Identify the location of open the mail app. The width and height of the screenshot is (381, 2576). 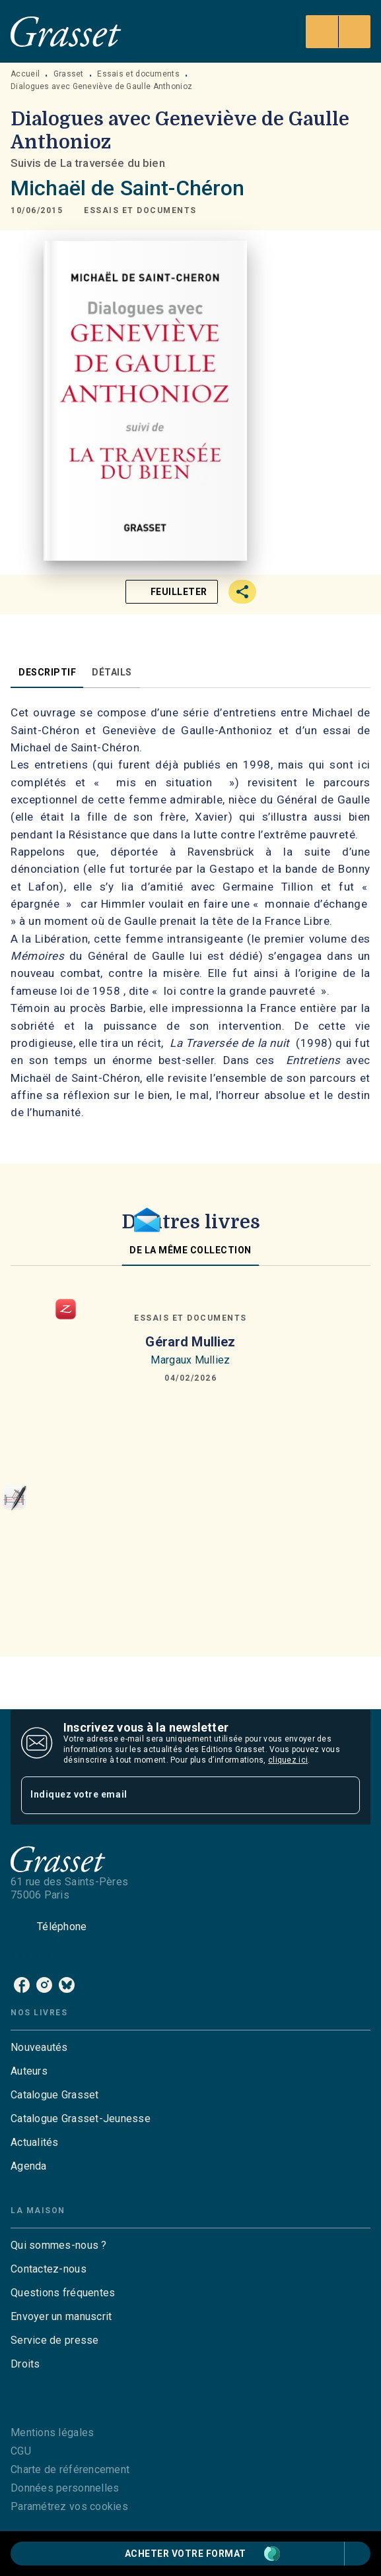
(147, 1220).